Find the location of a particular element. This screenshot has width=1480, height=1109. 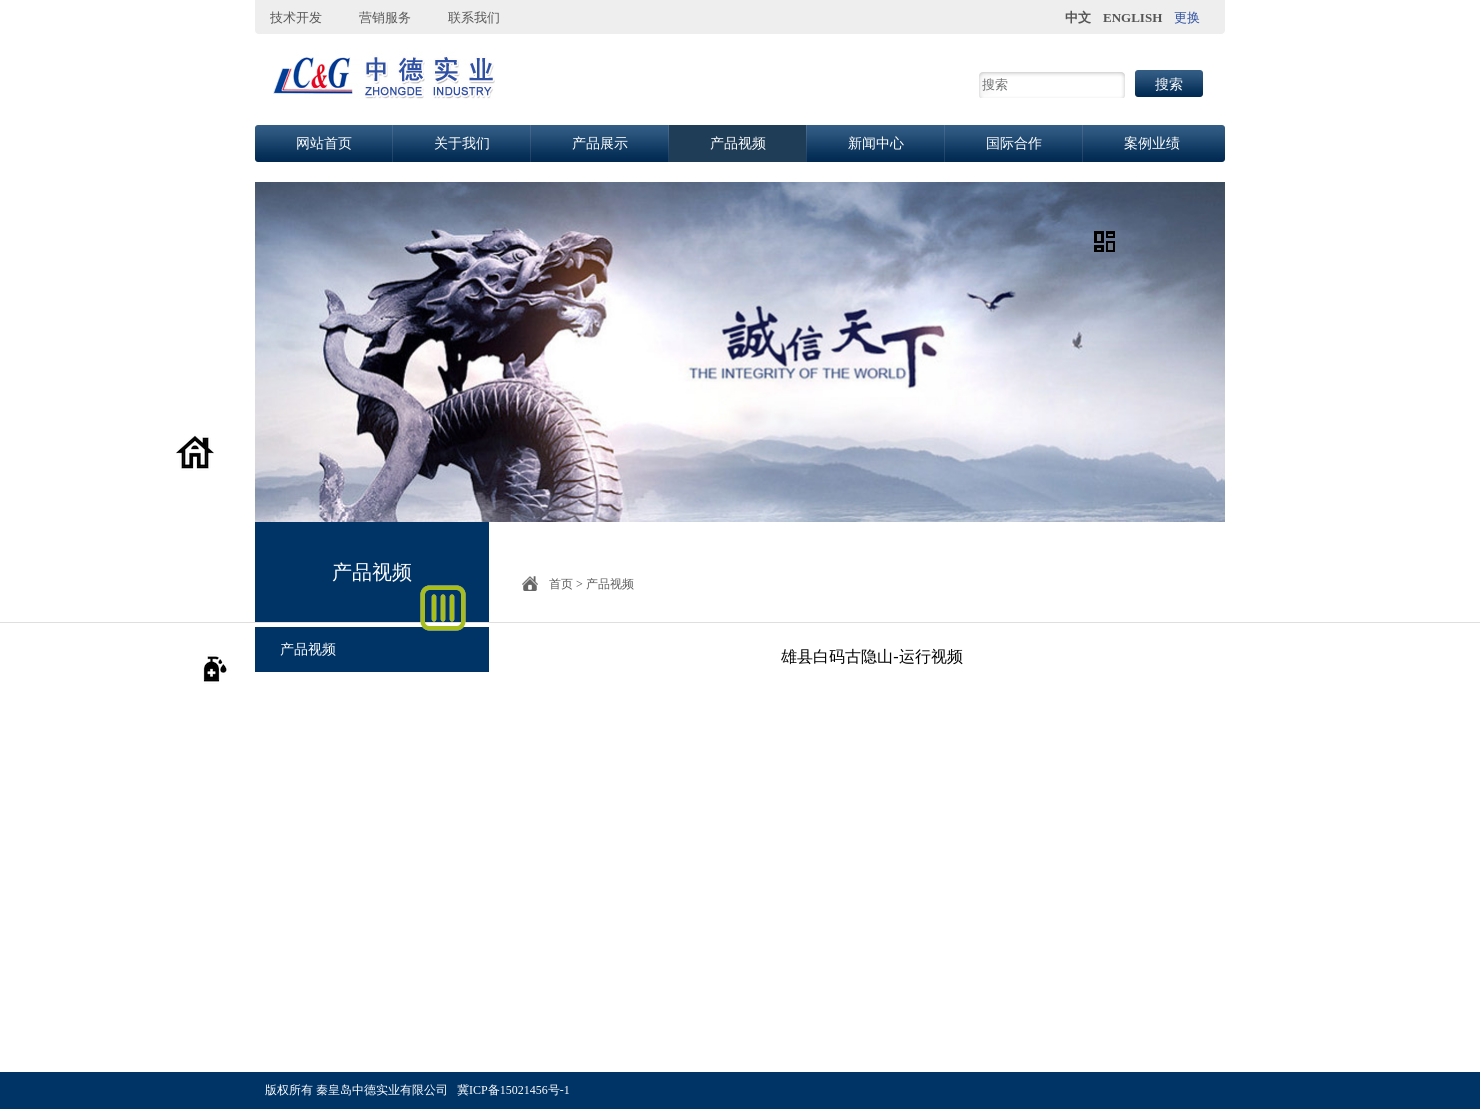

laundry care instruction for drip drying is located at coordinates (443, 608).